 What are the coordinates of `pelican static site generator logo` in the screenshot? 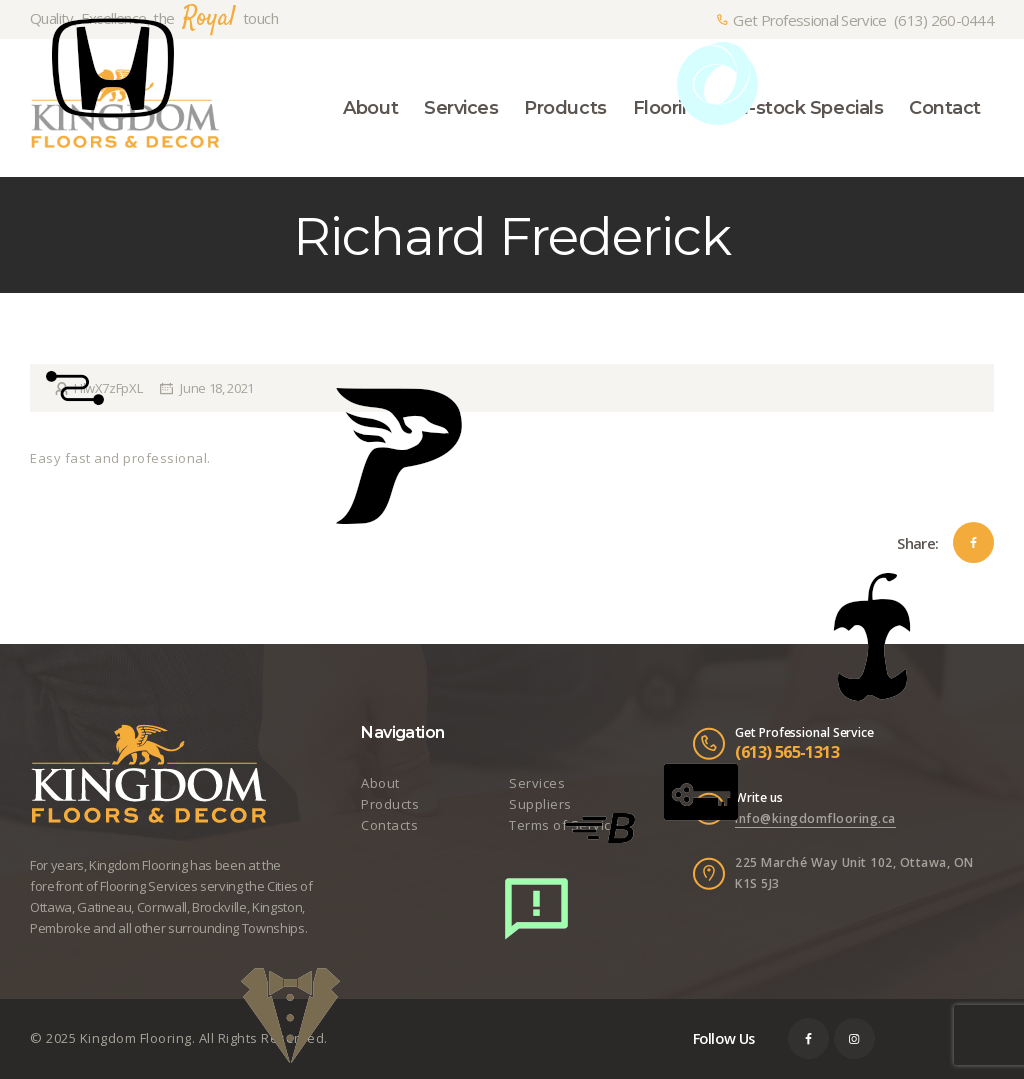 It's located at (399, 456).